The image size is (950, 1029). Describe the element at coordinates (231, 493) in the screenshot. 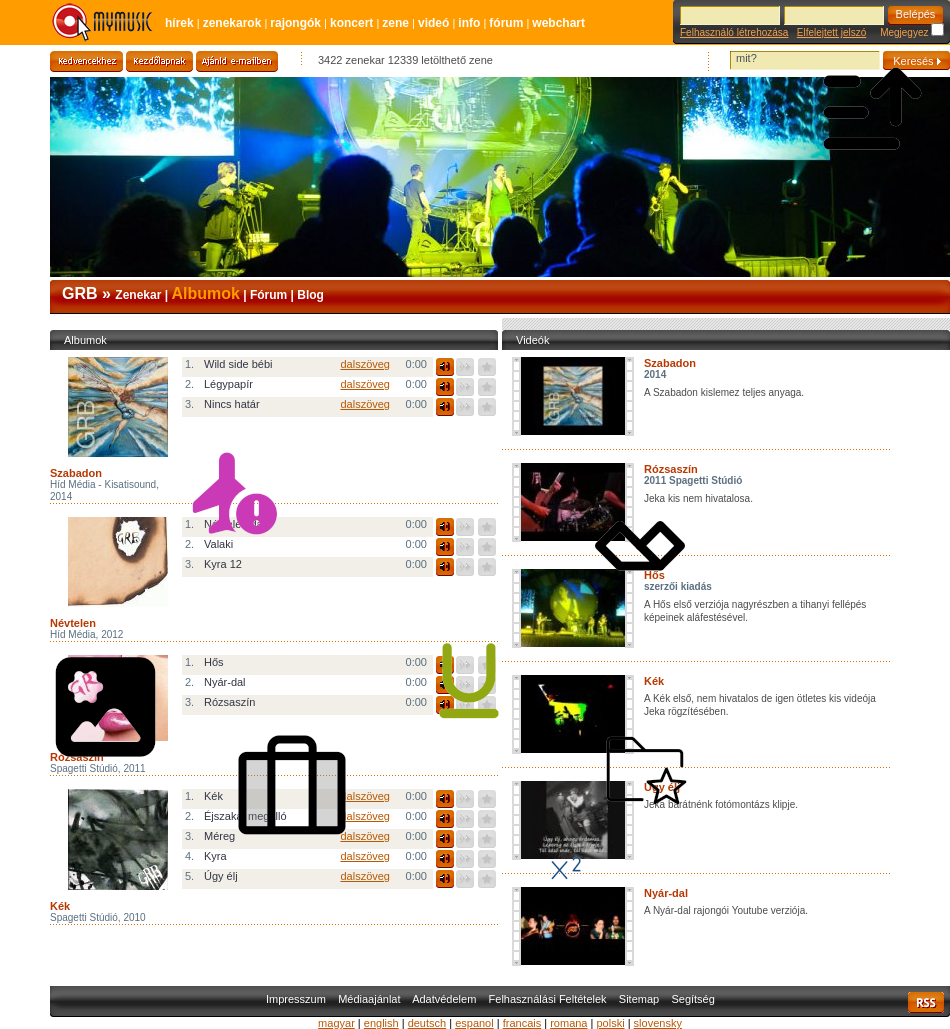

I see `flight alert or travel warning notification` at that location.